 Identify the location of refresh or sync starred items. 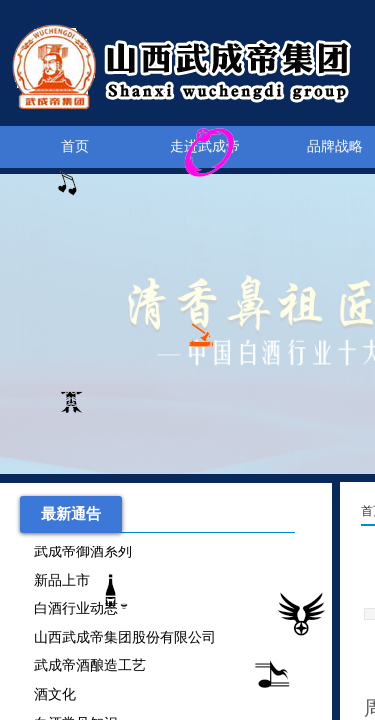
(209, 152).